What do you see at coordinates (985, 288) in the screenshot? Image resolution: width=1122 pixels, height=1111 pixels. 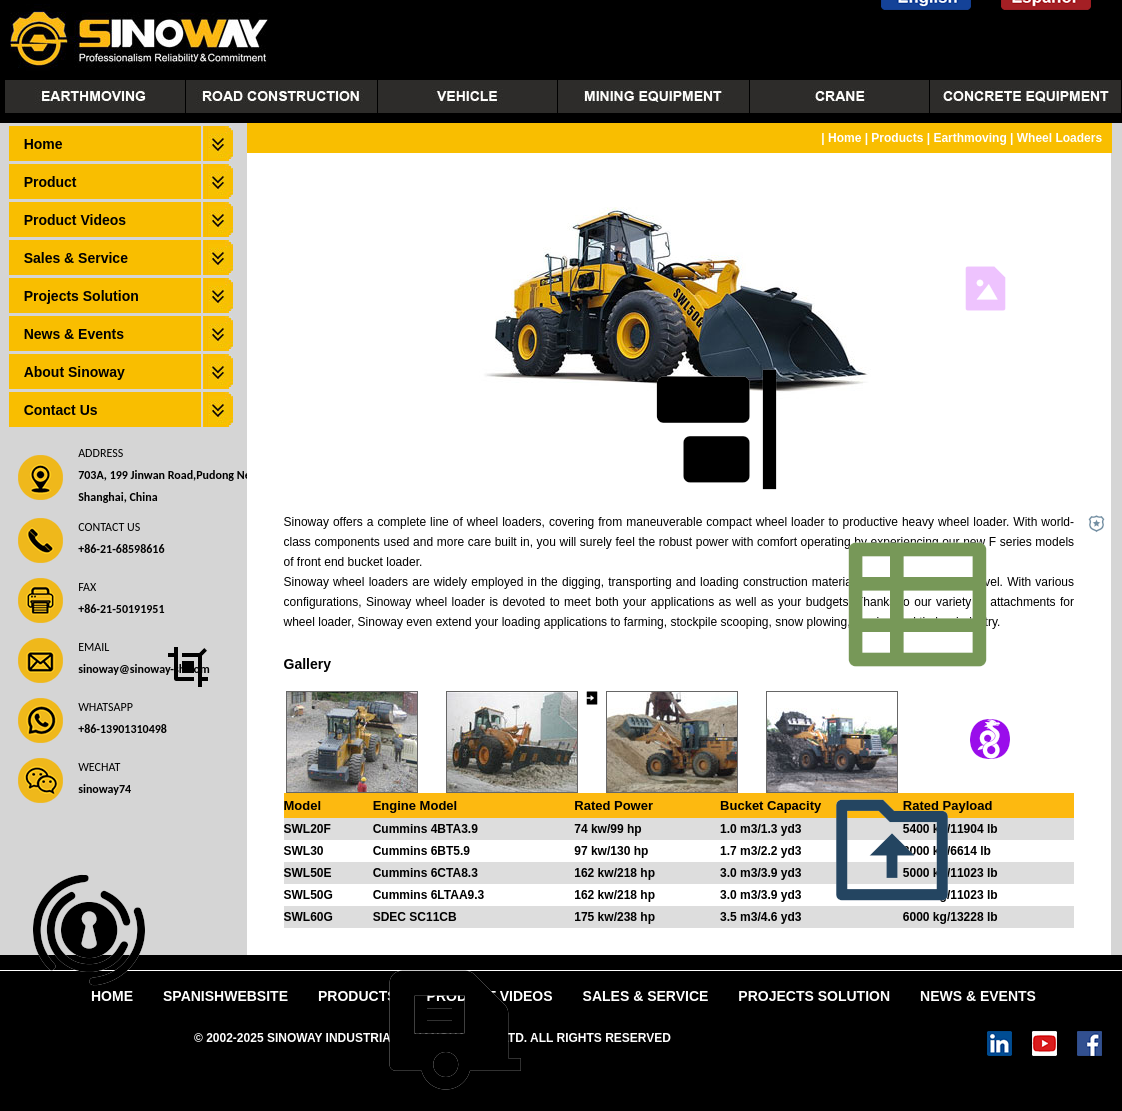 I see `view image file` at bounding box center [985, 288].